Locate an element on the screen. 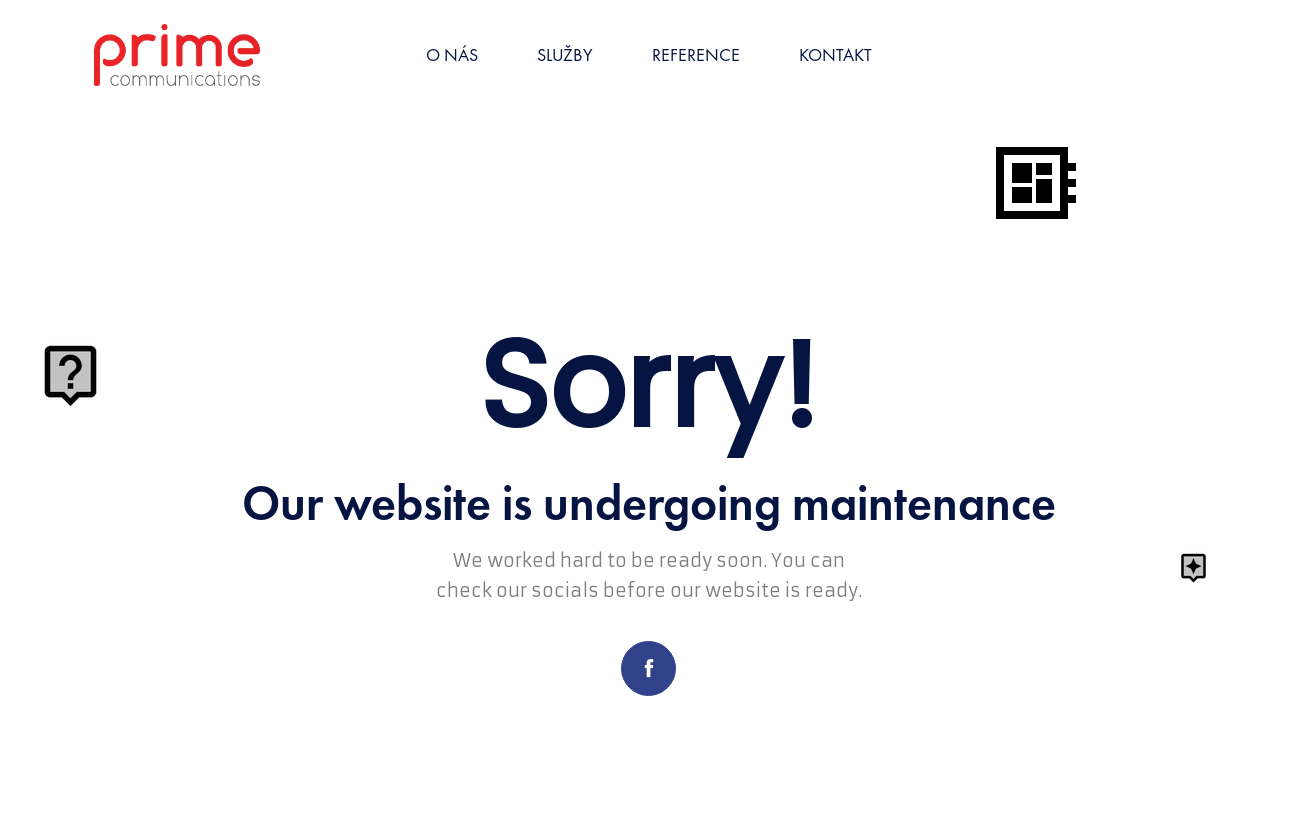  access developer or hardware settings is located at coordinates (1036, 183).